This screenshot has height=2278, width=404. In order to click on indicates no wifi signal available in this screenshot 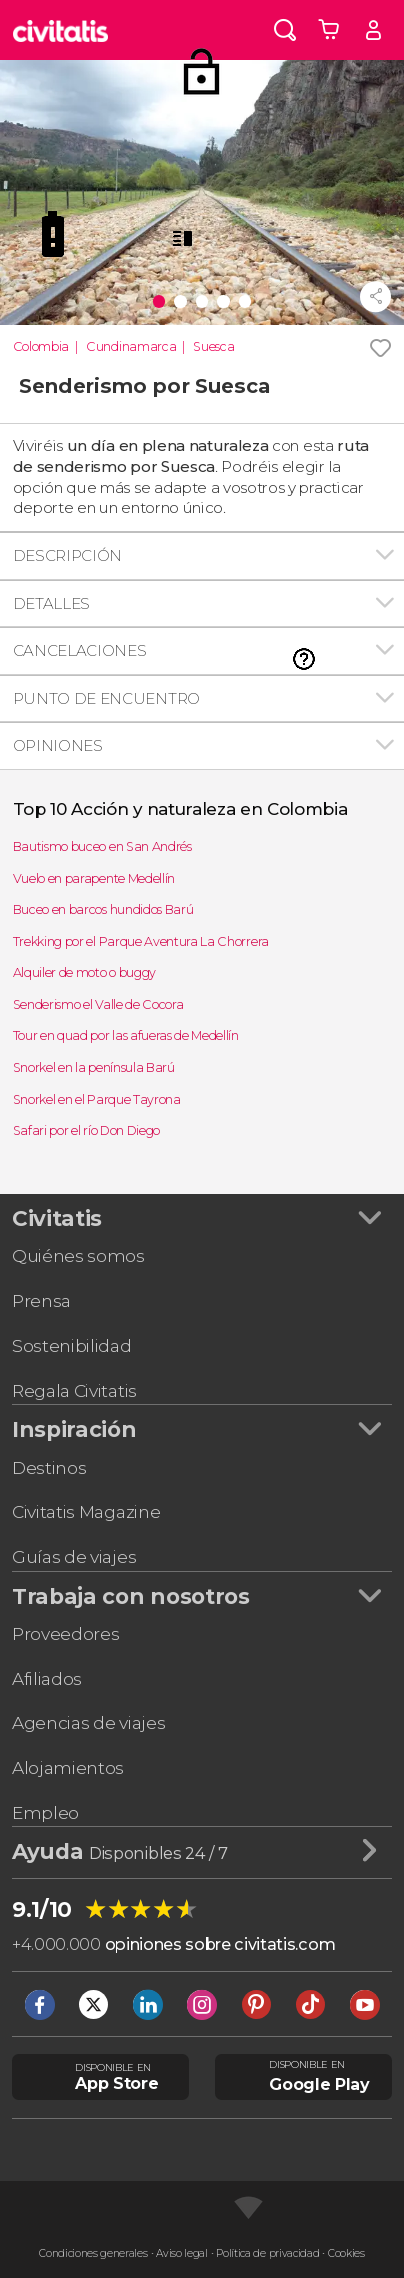, I will do `click(248, 2207)`.